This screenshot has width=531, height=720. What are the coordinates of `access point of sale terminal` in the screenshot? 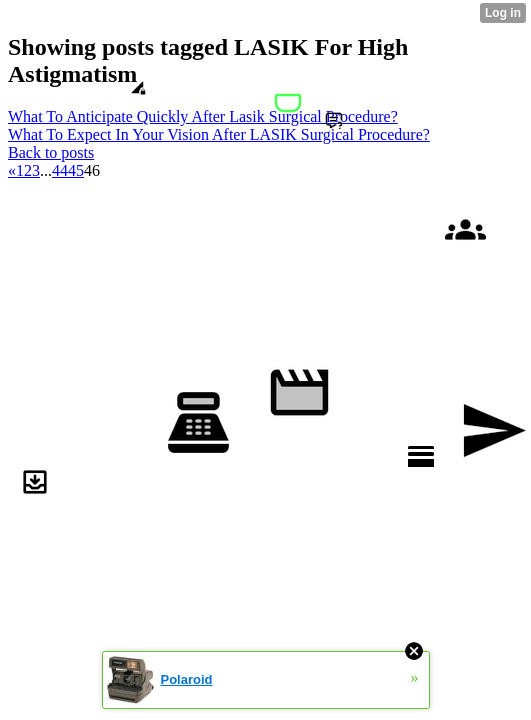 It's located at (198, 422).